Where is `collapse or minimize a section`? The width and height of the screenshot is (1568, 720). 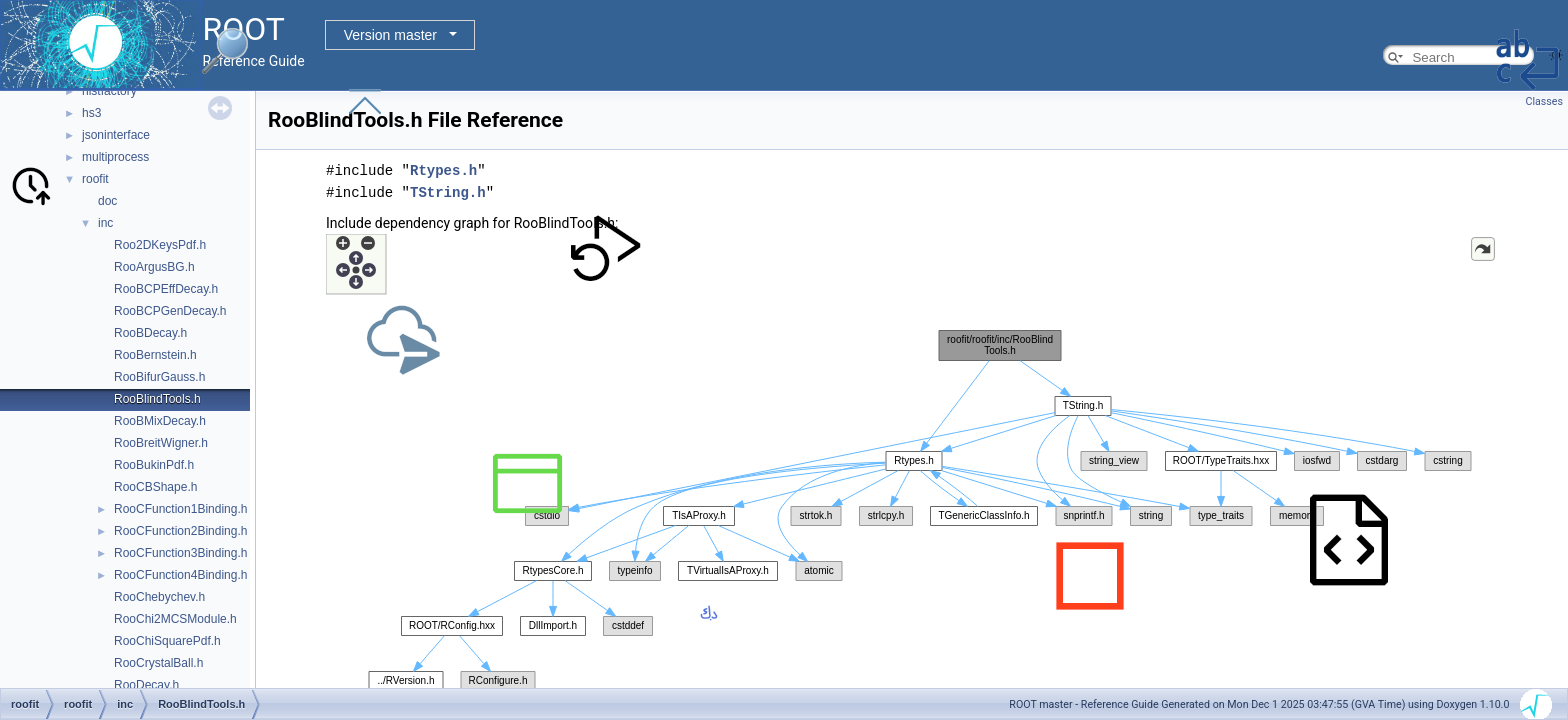 collapse or minimize a section is located at coordinates (365, 101).